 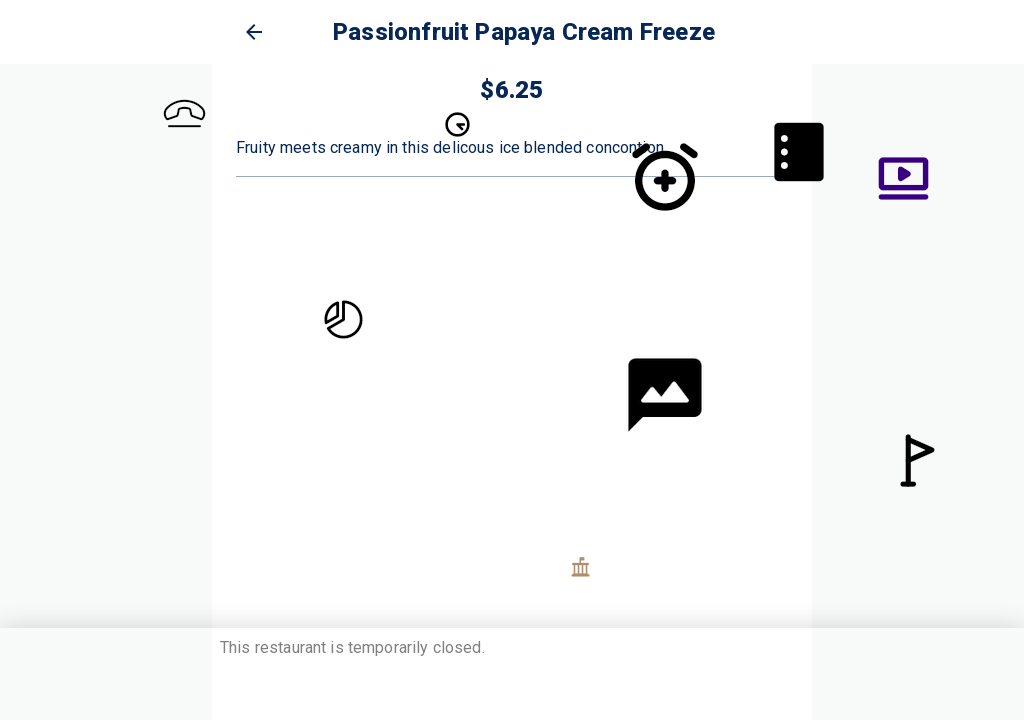 What do you see at coordinates (580, 567) in the screenshot?
I see `view government or civic locations` at bounding box center [580, 567].